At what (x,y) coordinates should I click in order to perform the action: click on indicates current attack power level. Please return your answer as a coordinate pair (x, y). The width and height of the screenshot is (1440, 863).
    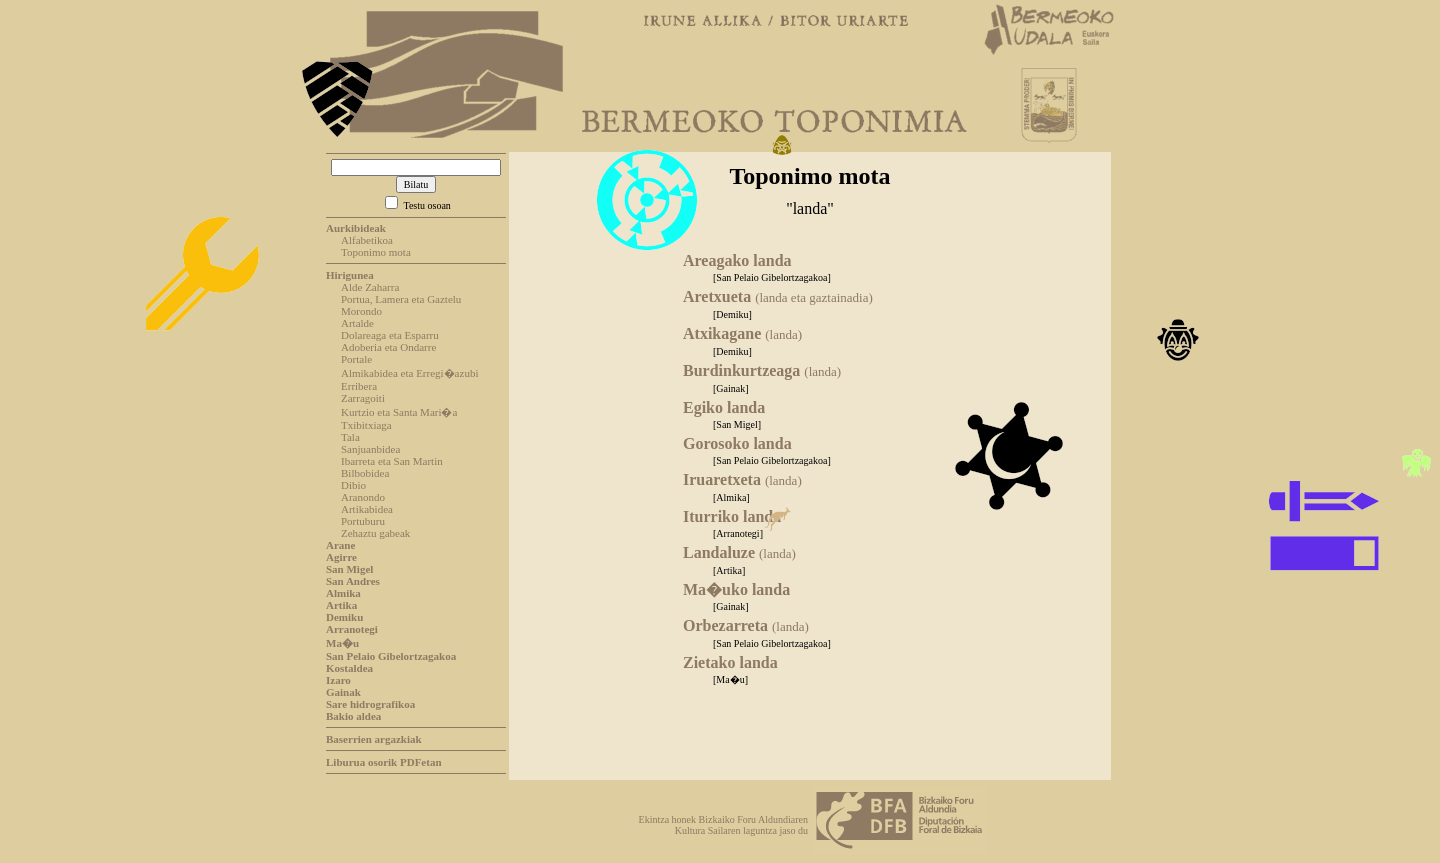
    Looking at the image, I should click on (1324, 523).